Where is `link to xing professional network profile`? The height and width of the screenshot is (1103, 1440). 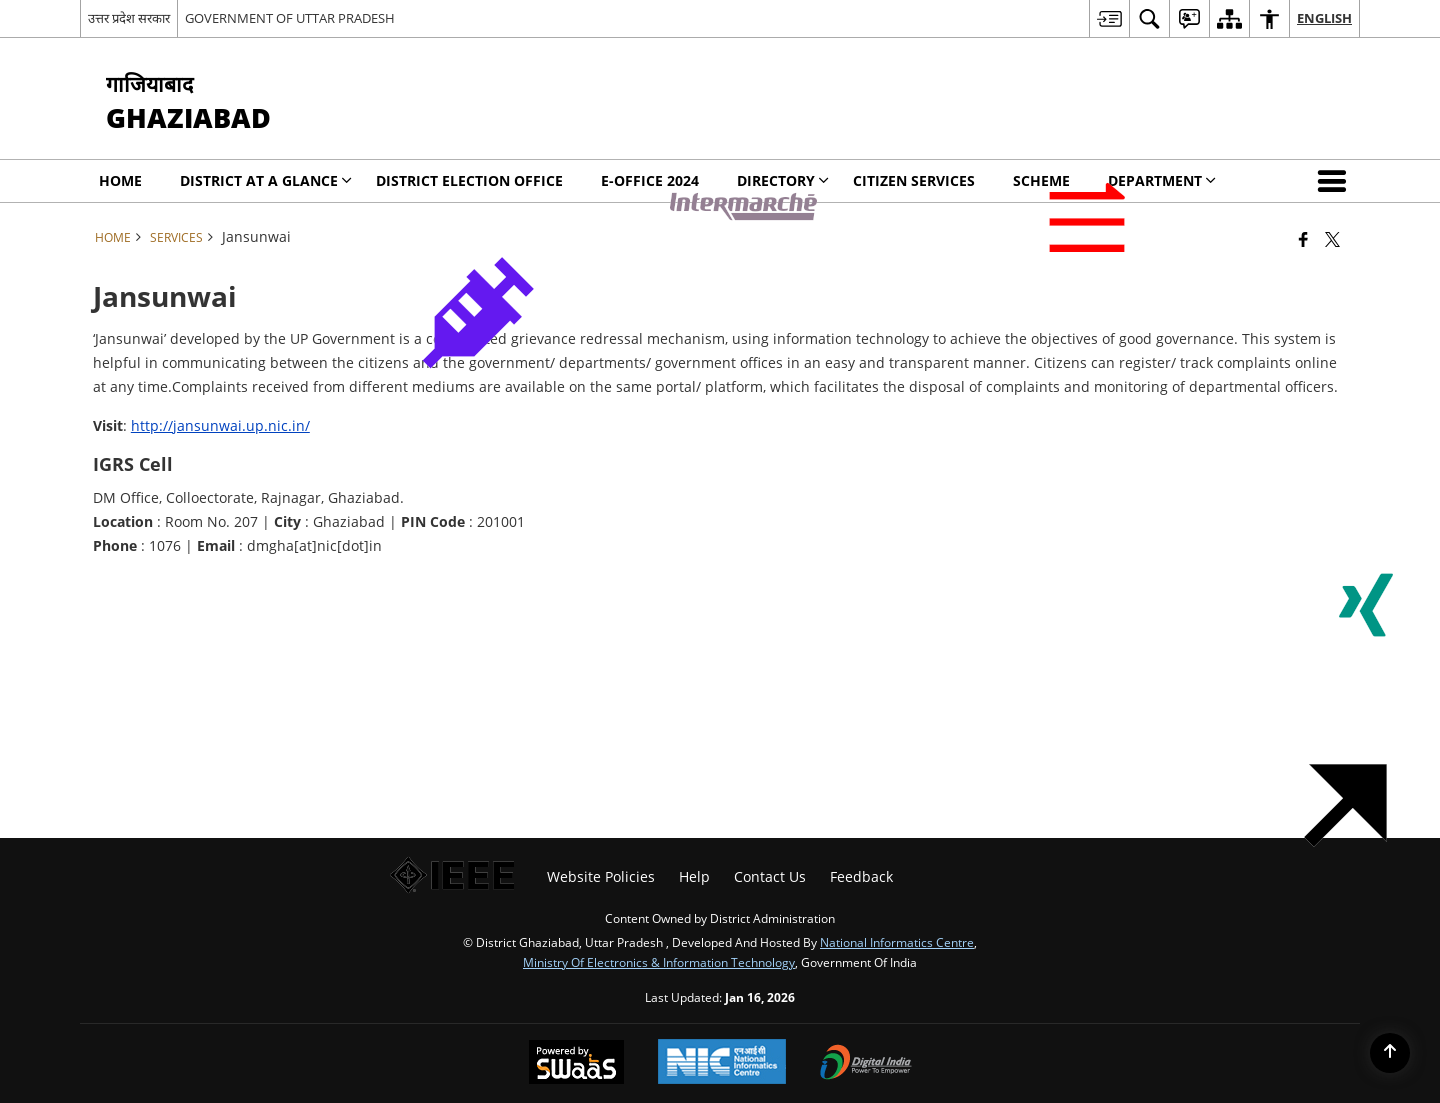
link to xing professional network profile is located at coordinates (1366, 605).